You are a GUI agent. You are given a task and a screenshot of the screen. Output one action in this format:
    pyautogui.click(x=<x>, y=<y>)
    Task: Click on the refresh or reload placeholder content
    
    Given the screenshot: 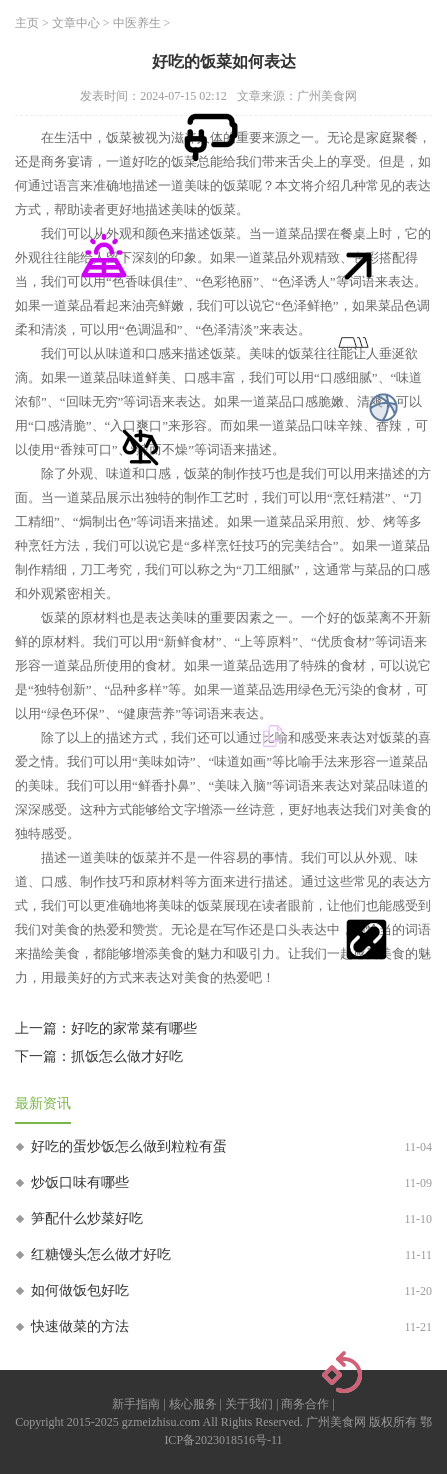 What is the action you would take?
    pyautogui.click(x=342, y=1373)
    